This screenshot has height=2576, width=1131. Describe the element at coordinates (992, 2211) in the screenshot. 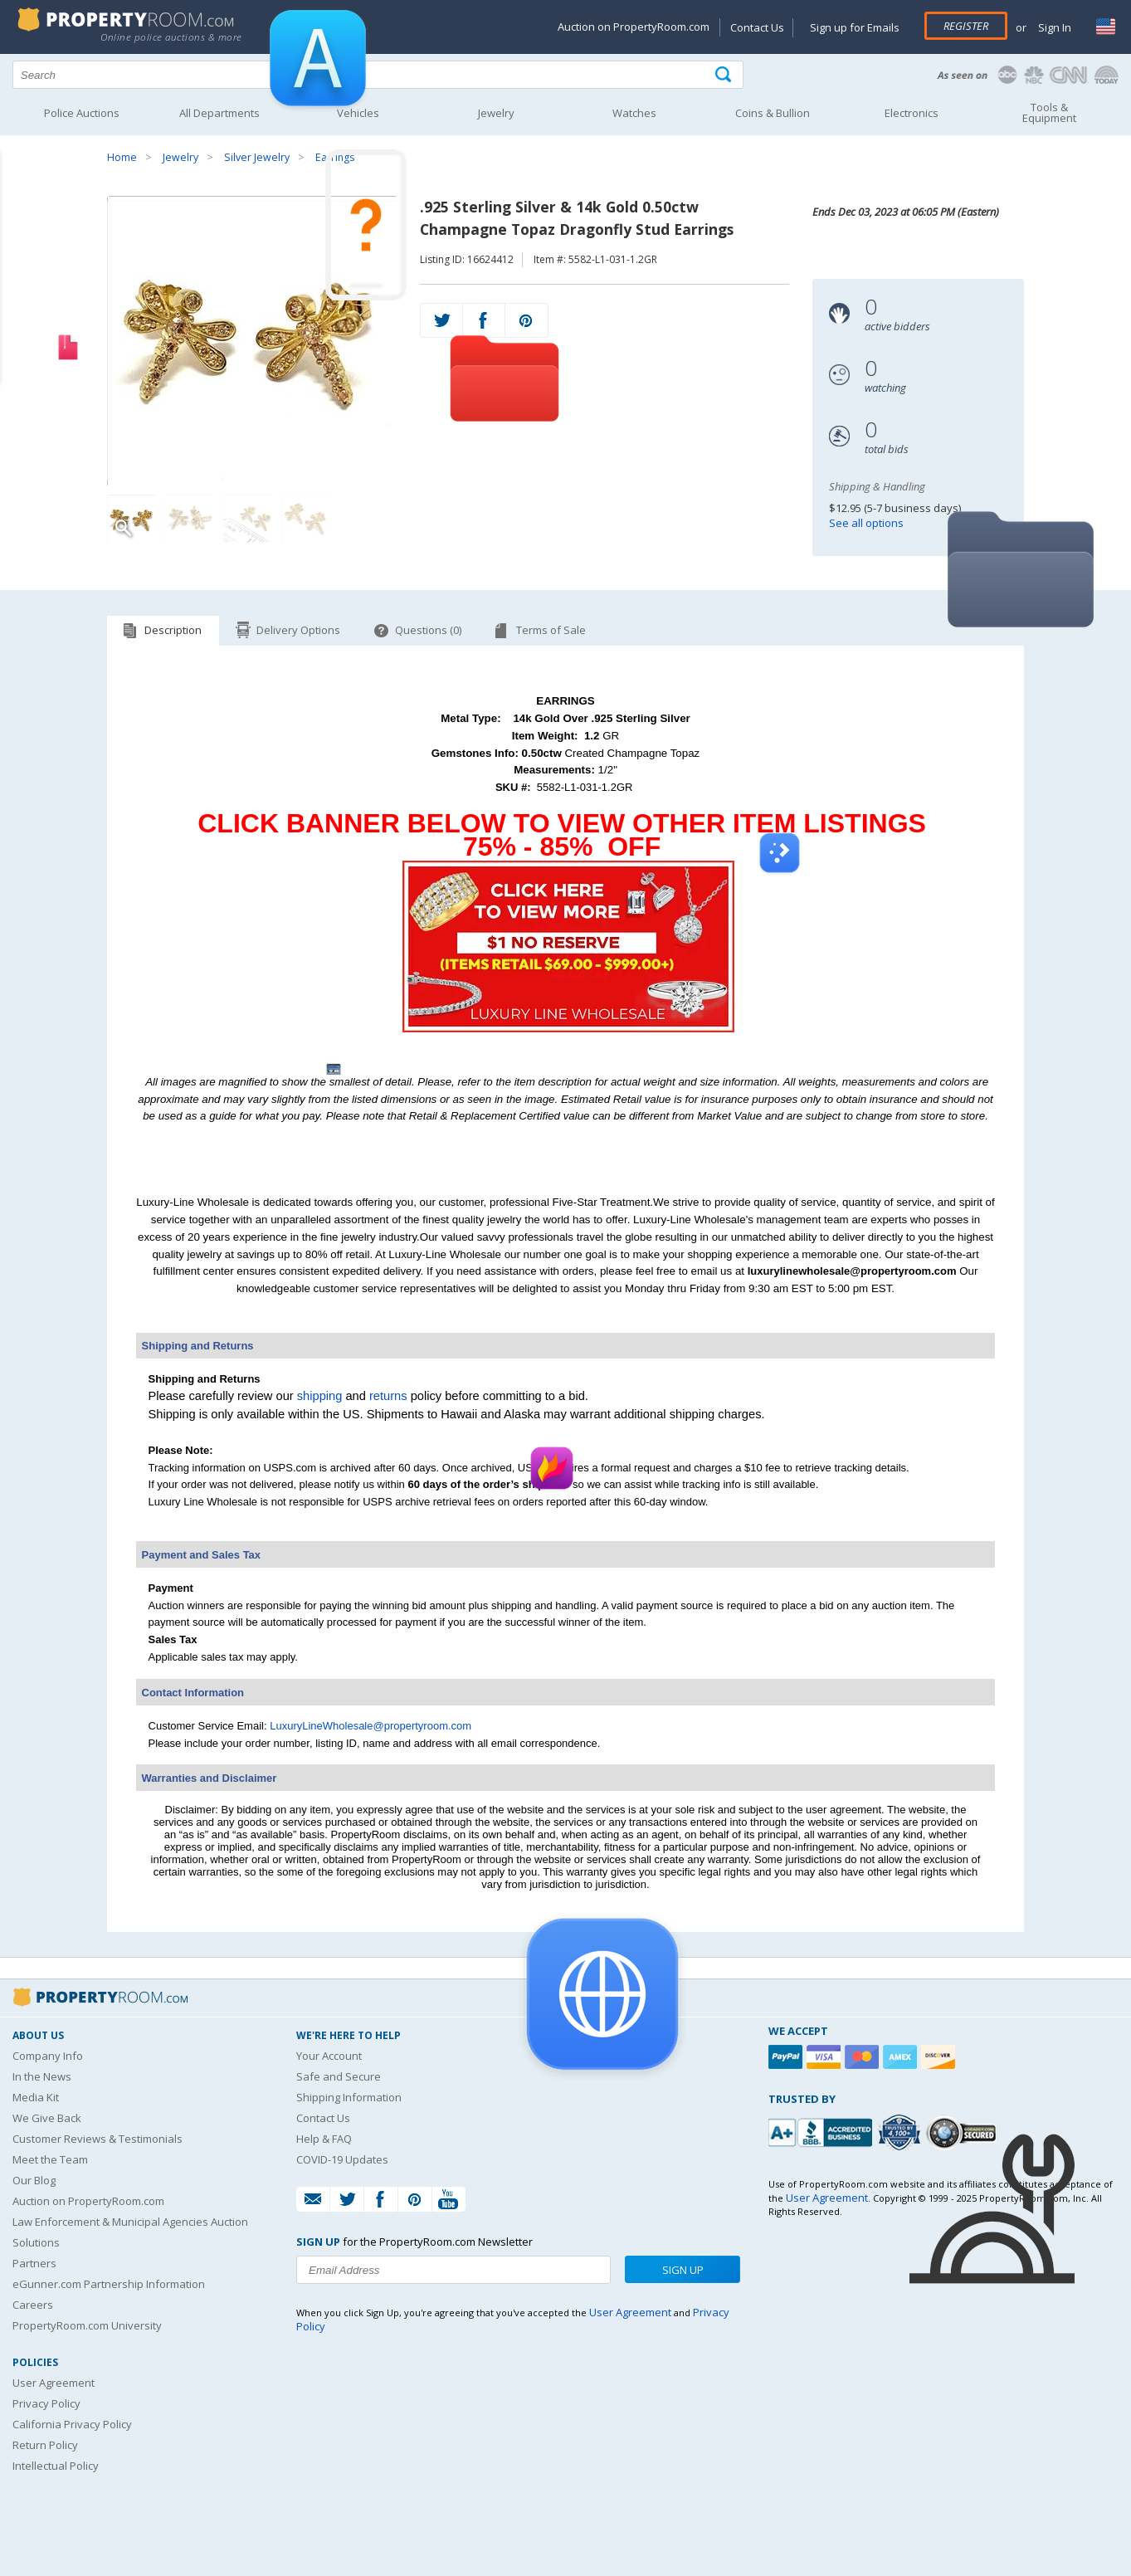

I see `access engineering or developer tools` at that location.